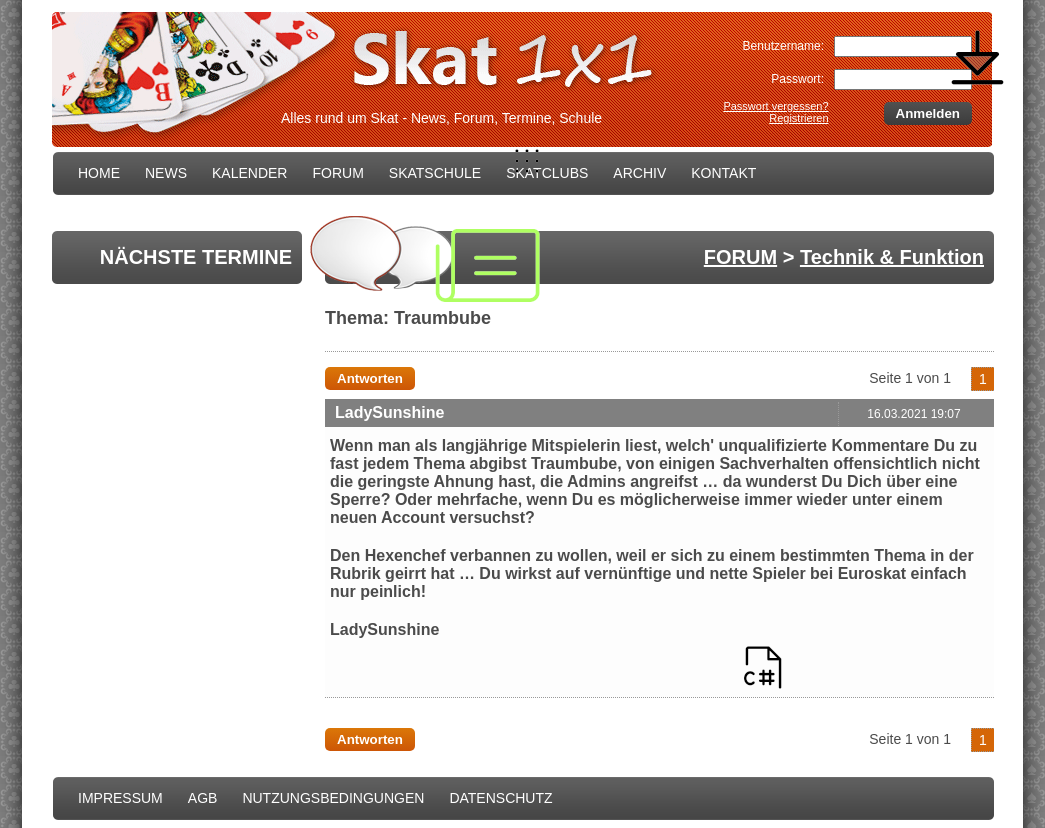 This screenshot has width=1045, height=828. Describe the element at coordinates (763, 667) in the screenshot. I see `open a C# source code file` at that location.